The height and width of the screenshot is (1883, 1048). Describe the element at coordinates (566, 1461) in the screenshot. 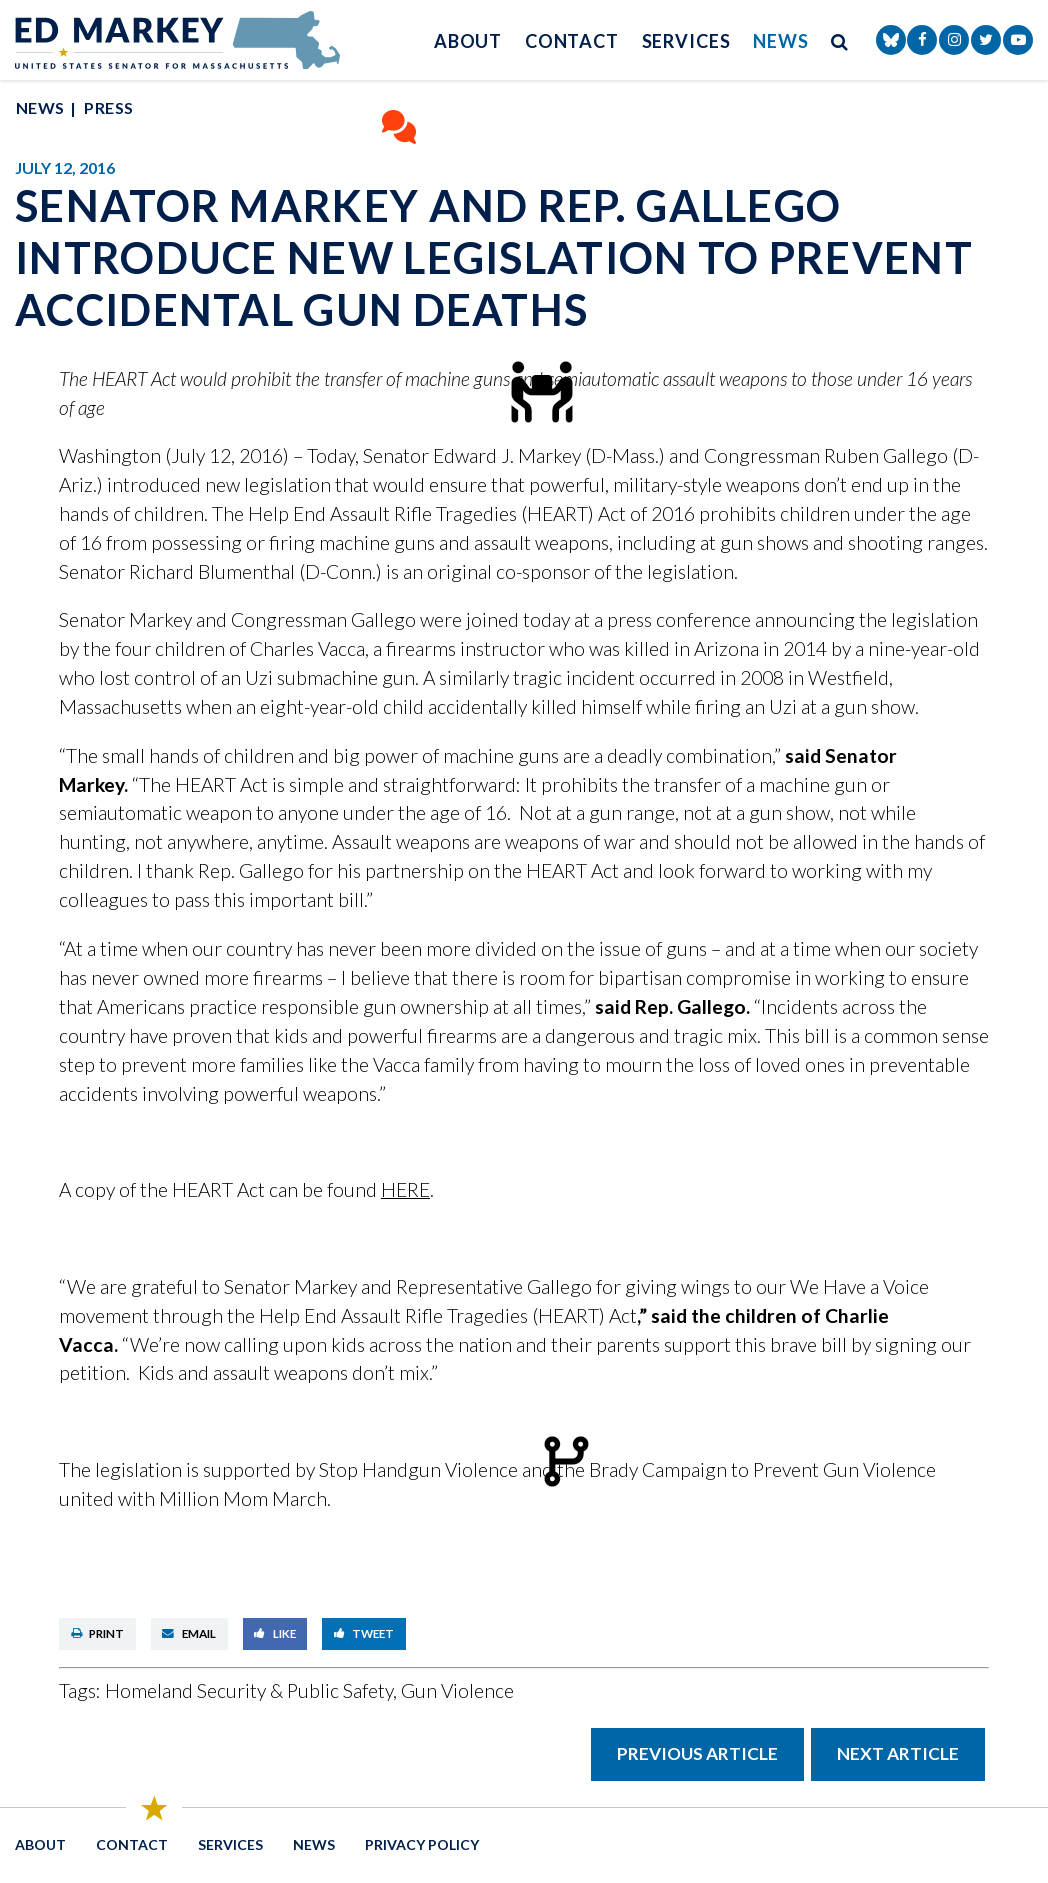

I see `view repository branches` at that location.